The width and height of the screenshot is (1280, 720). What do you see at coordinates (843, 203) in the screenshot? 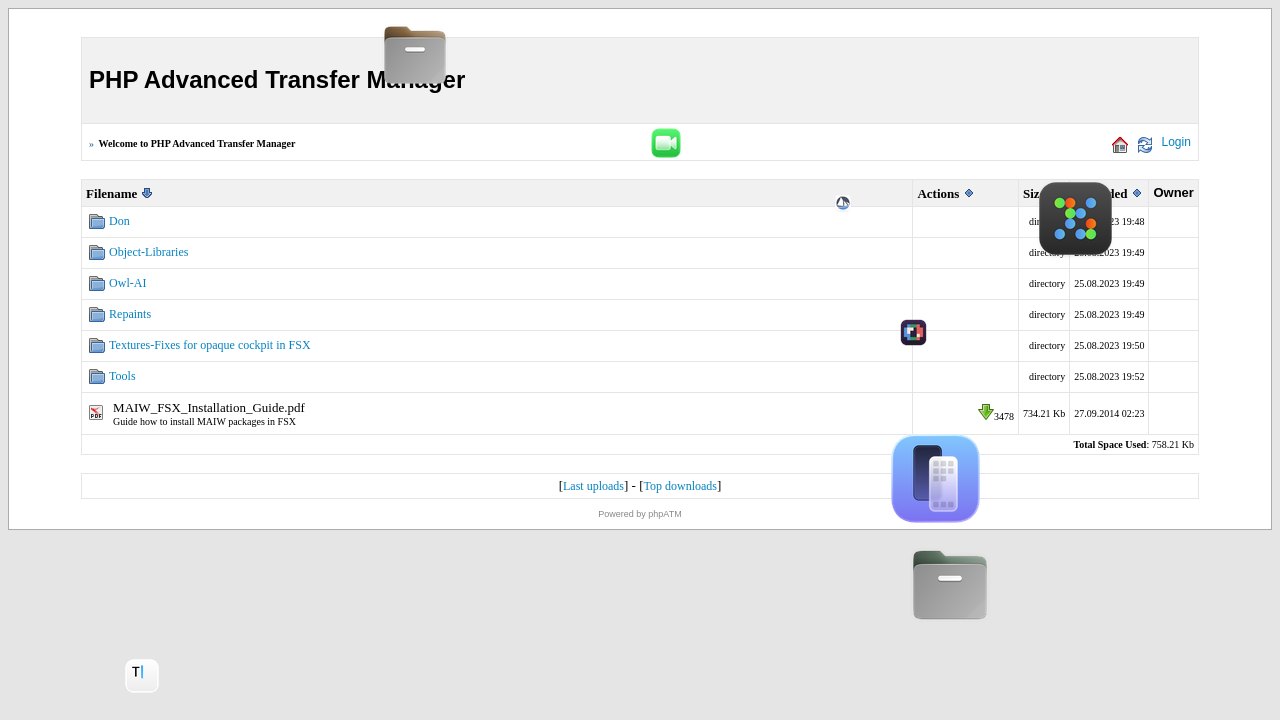
I see `open the Solus operating system app` at bounding box center [843, 203].